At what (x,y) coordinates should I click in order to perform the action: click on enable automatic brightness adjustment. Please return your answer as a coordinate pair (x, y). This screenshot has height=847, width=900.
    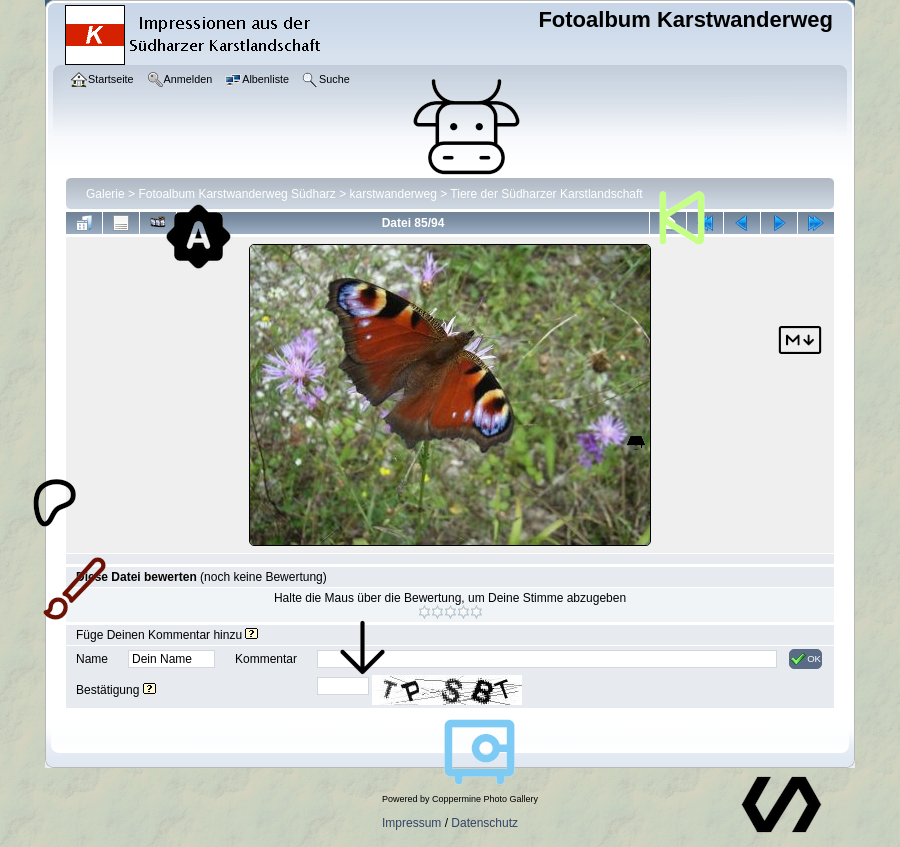
    Looking at the image, I should click on (198, 236).